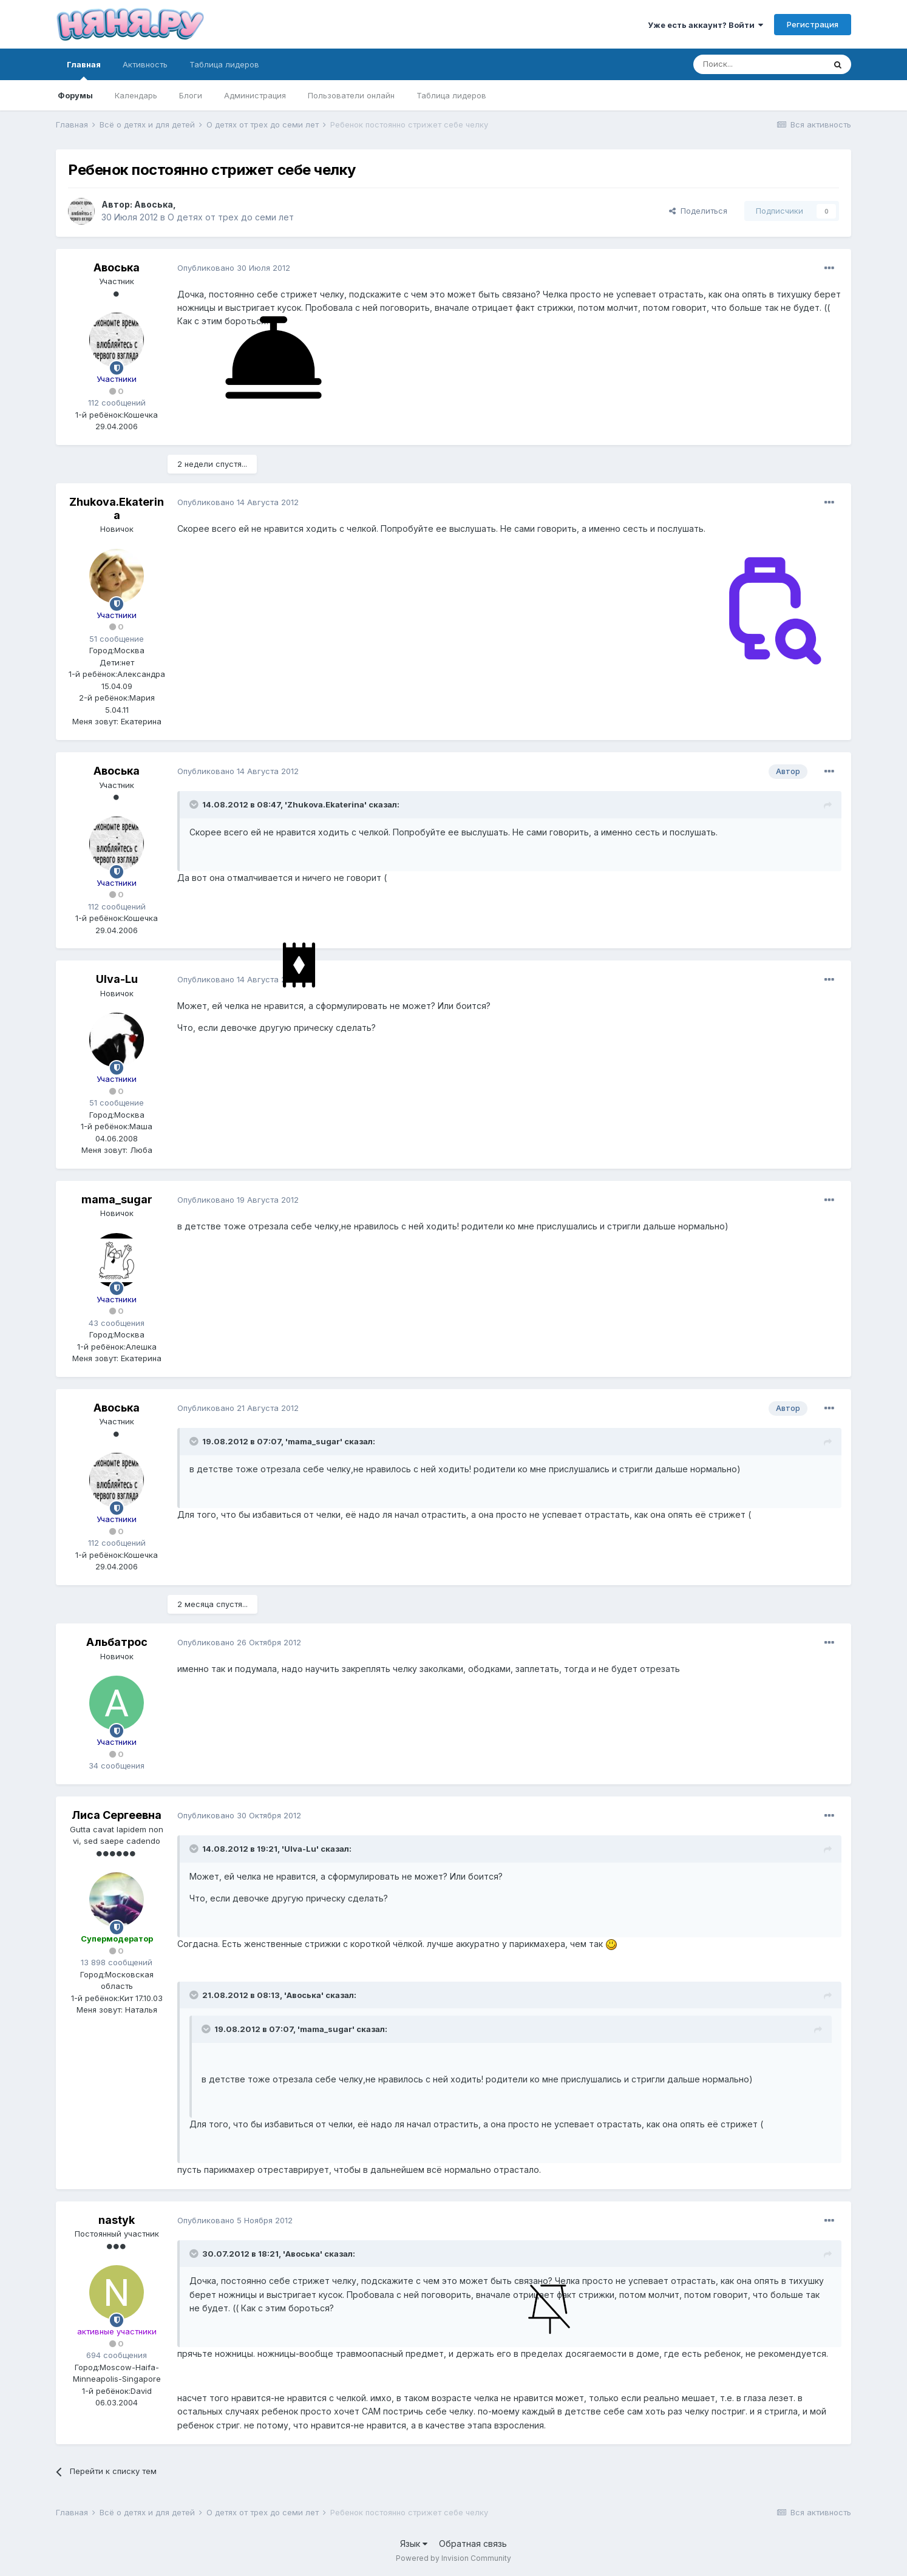 The width and height of the screenshot is (907, 2576). What do you see at coordinates (550, 2306) in the screenshot?
I see `unpin this item` at bounding box center [550, 2306].